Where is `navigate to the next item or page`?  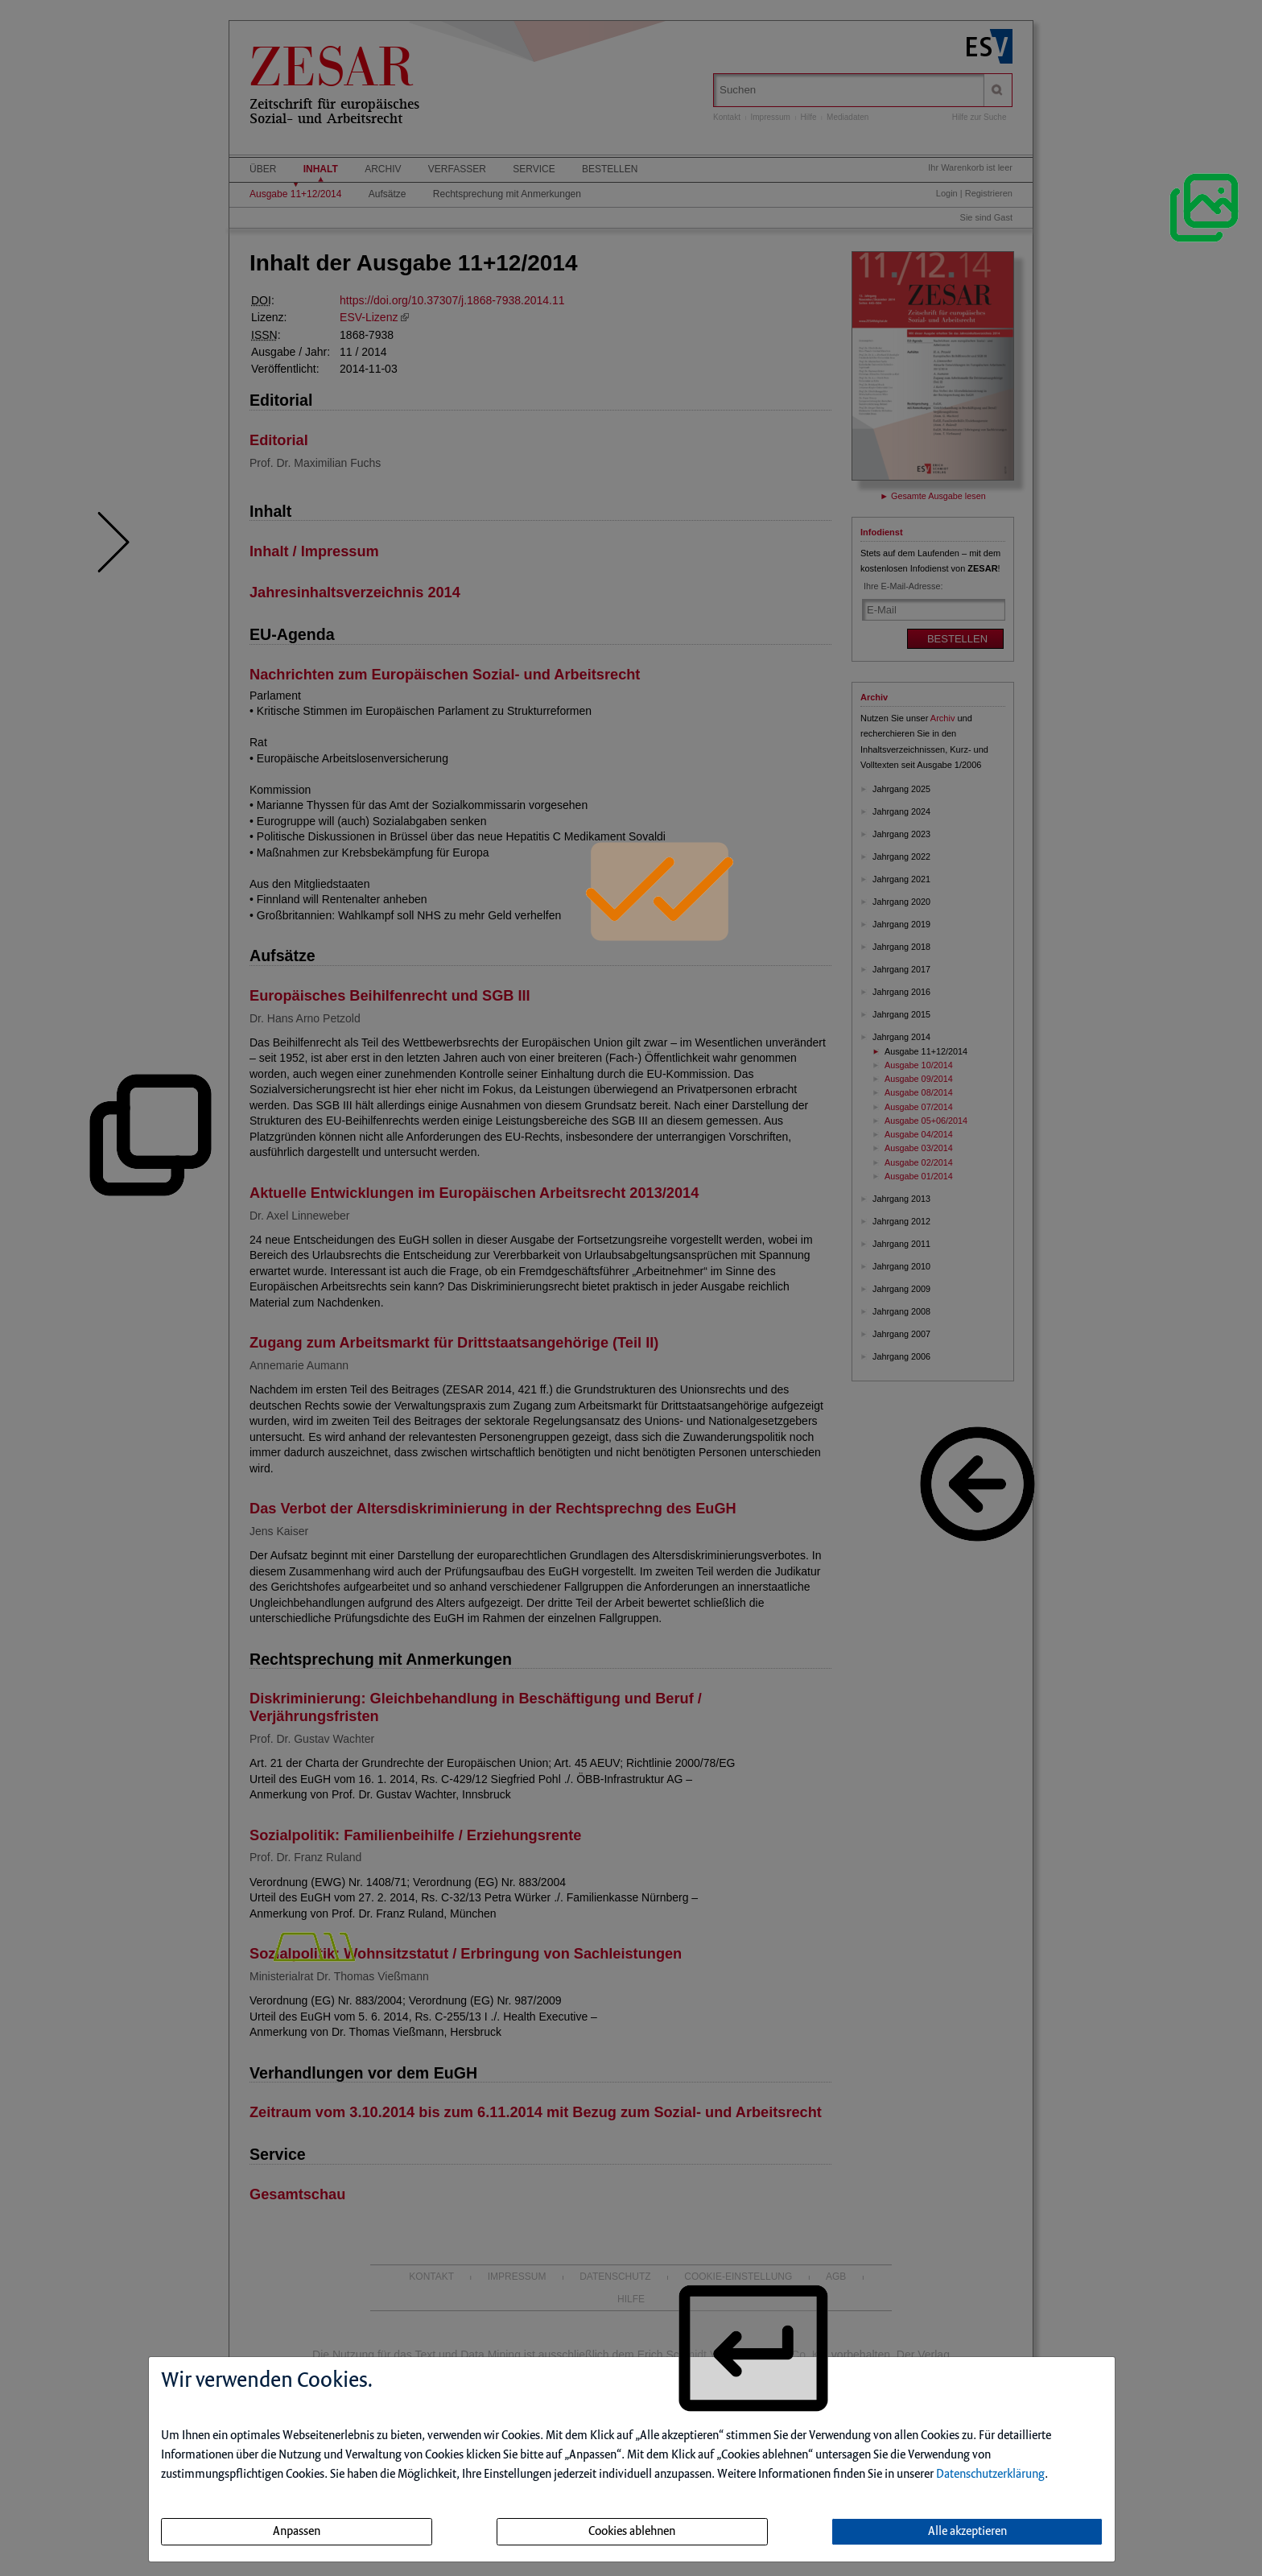 navigate to the next item or page is located at coordinates (110, 542).